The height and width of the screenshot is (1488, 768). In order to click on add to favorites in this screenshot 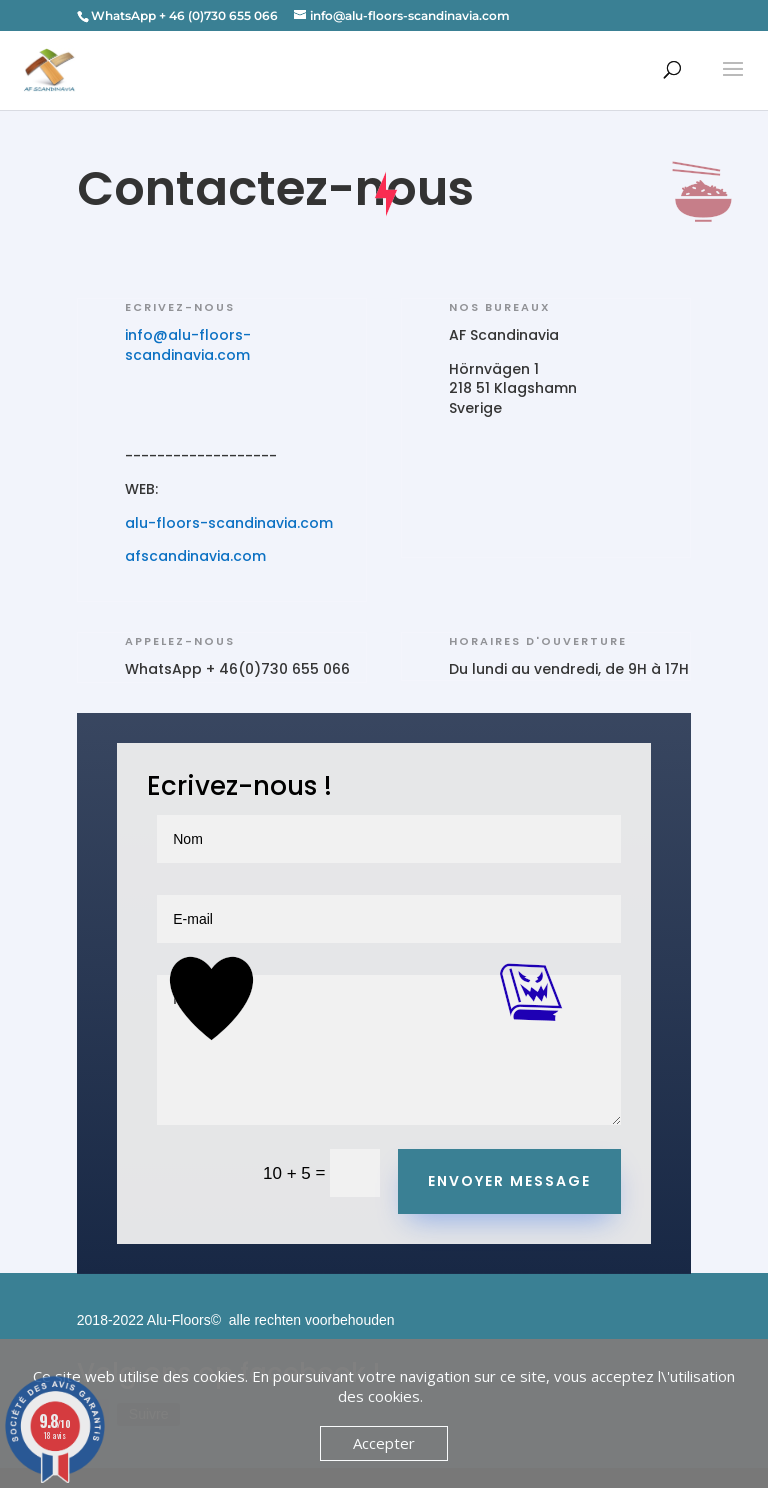, I will do `click(211, 998)`.